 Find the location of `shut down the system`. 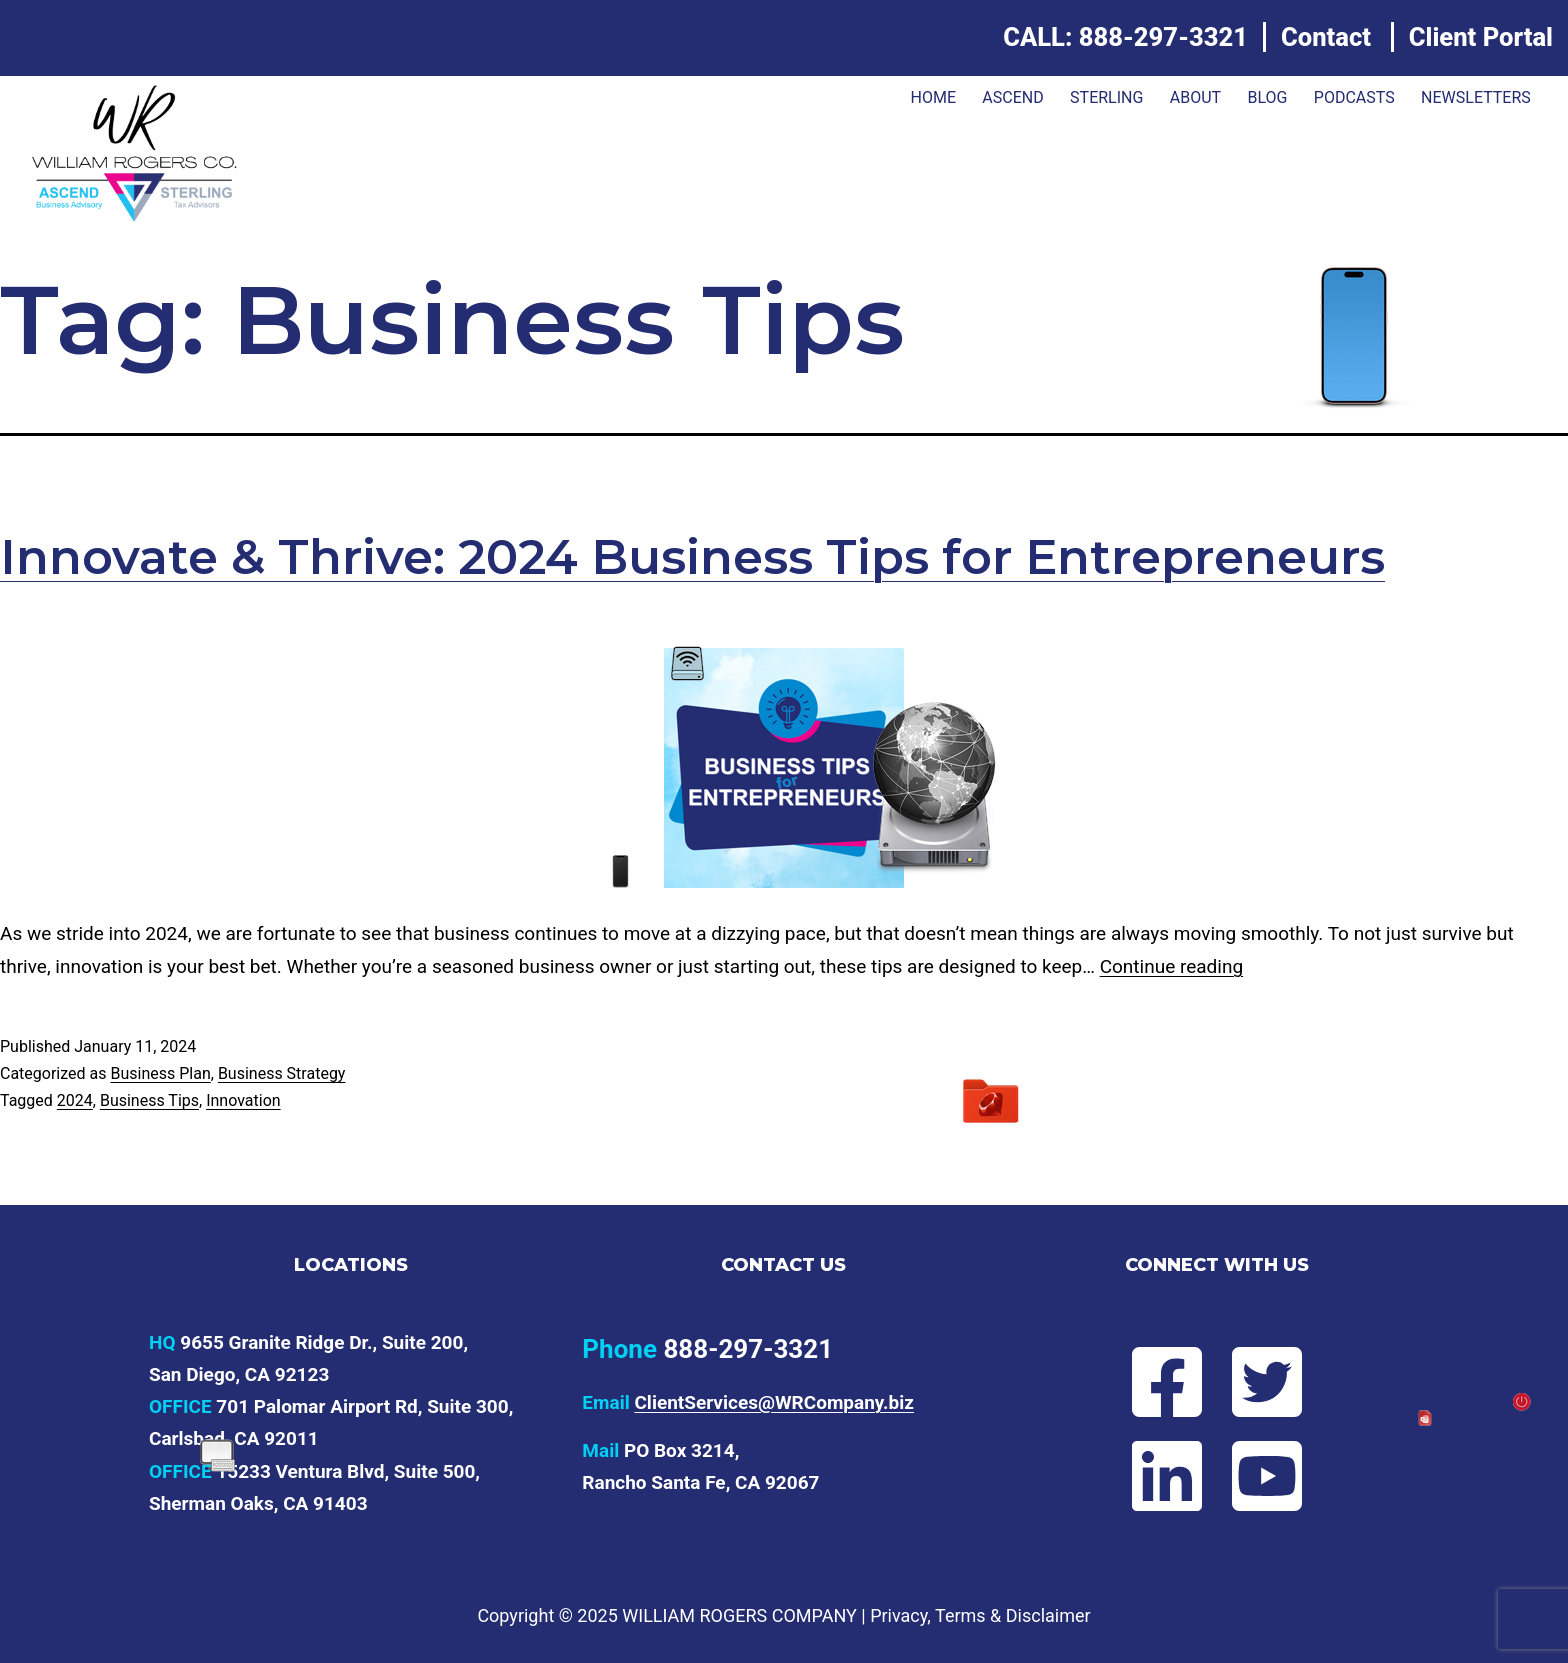

shut down the system is located at coordinates (1522, 1402).